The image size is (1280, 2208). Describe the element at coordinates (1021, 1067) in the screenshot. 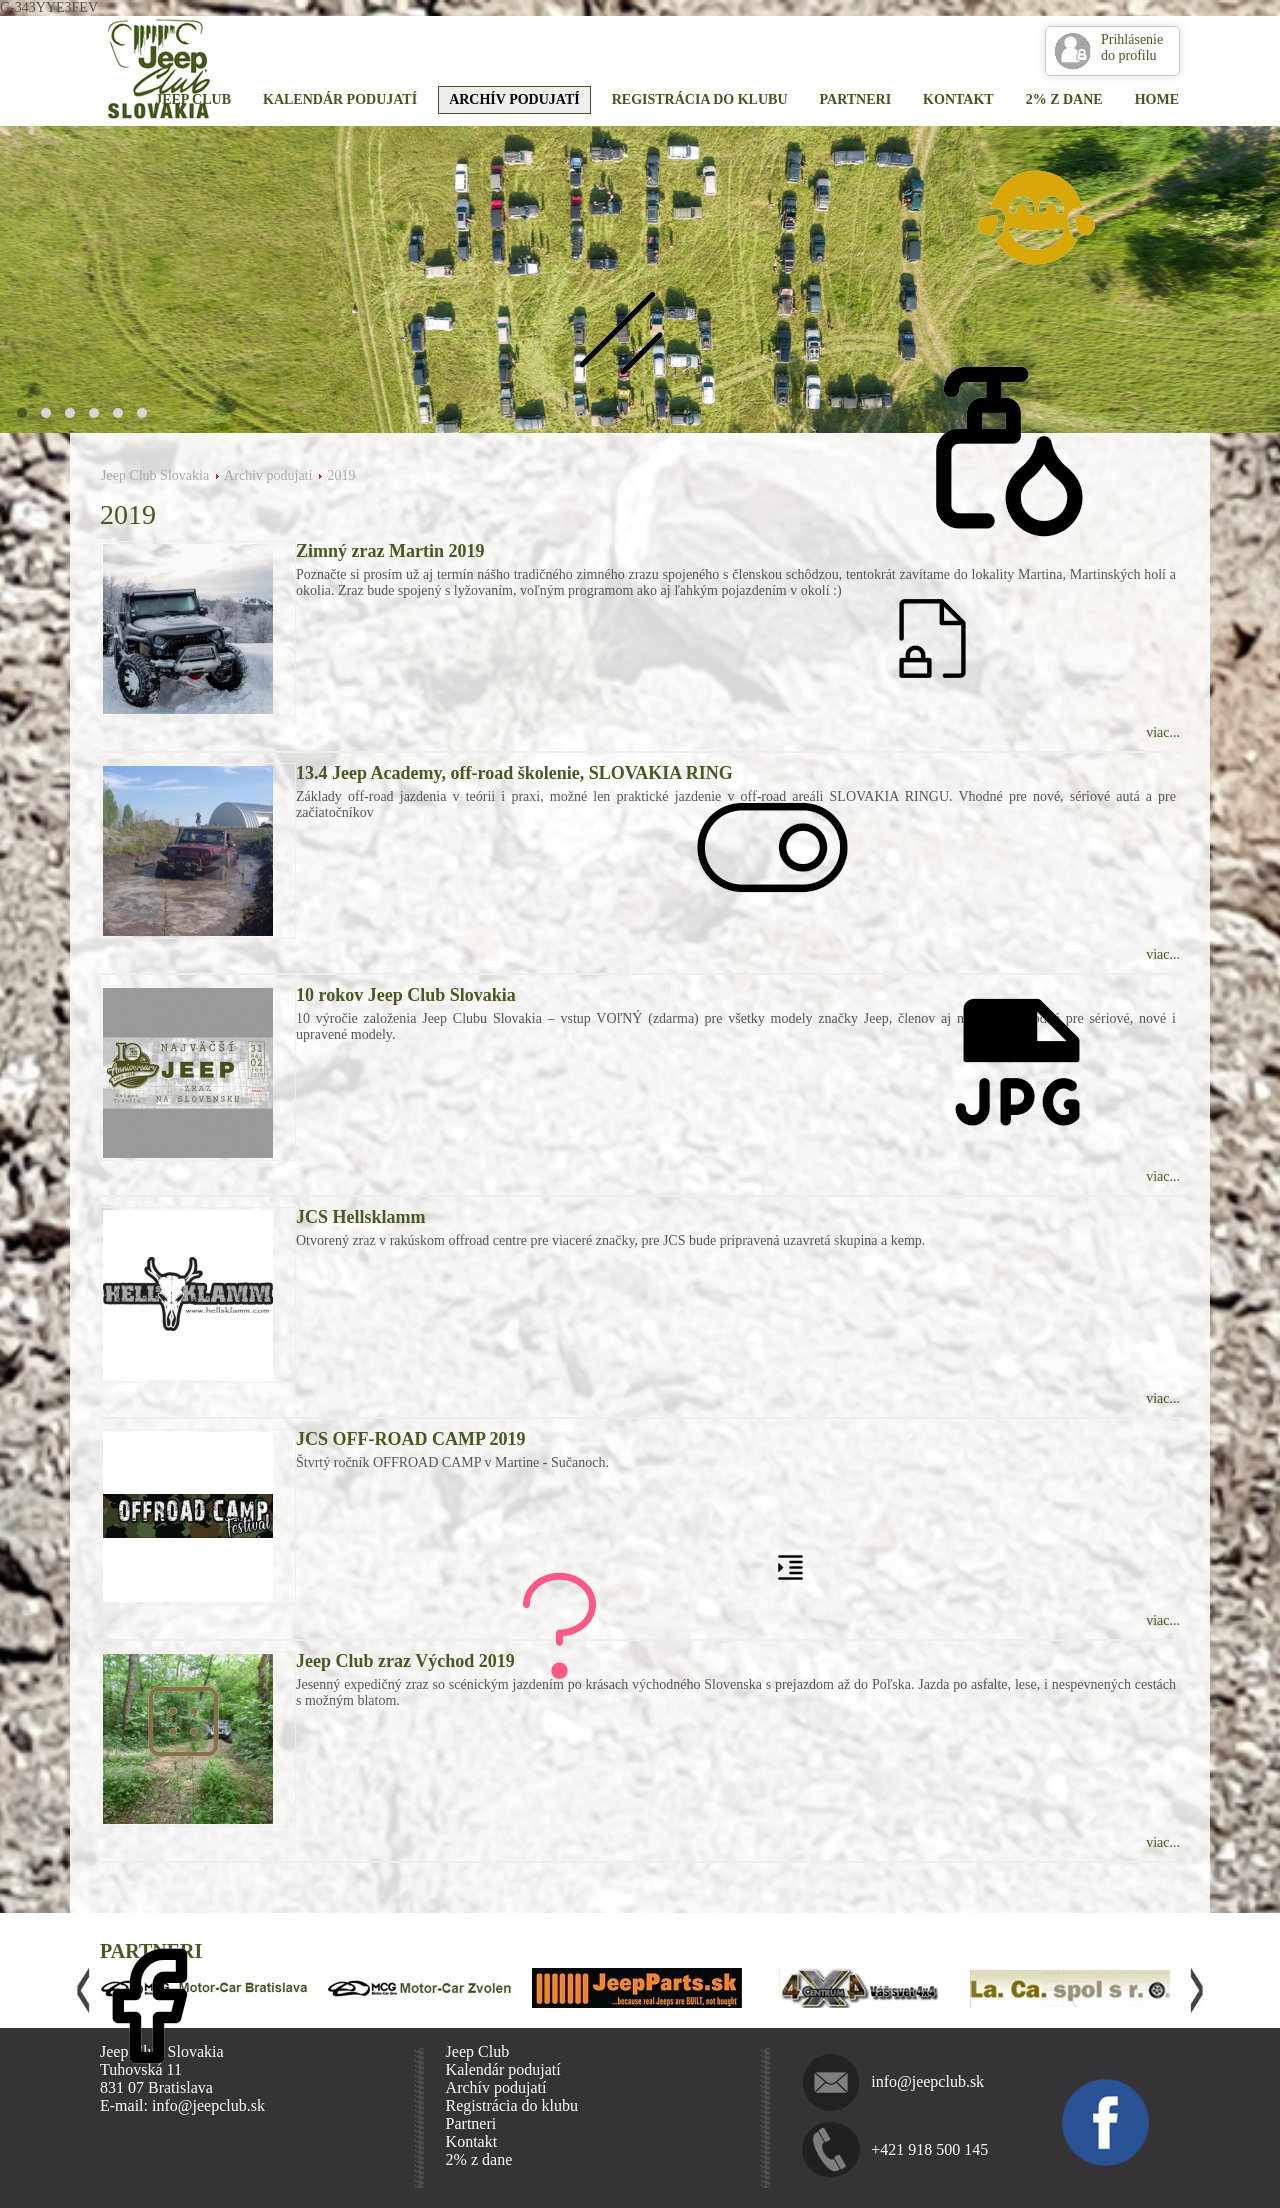

I see `view or open a JPG image file` at that location.